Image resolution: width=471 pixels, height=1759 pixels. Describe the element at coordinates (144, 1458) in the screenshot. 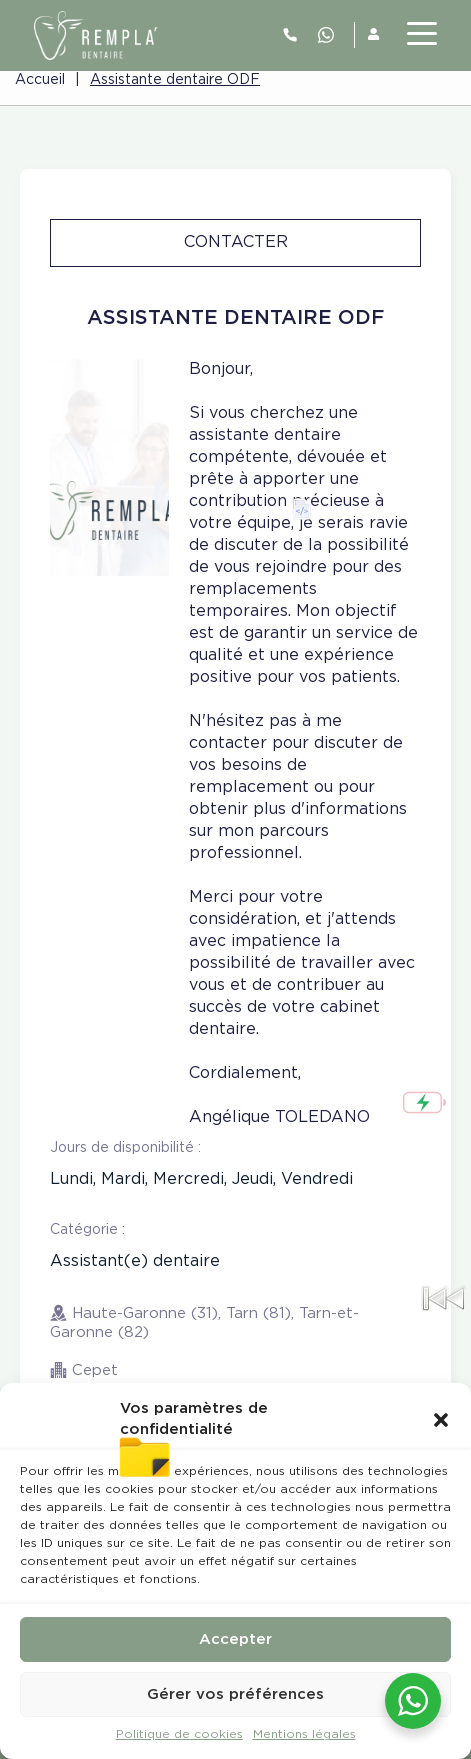

I see `open sticky notes folder` at that location.